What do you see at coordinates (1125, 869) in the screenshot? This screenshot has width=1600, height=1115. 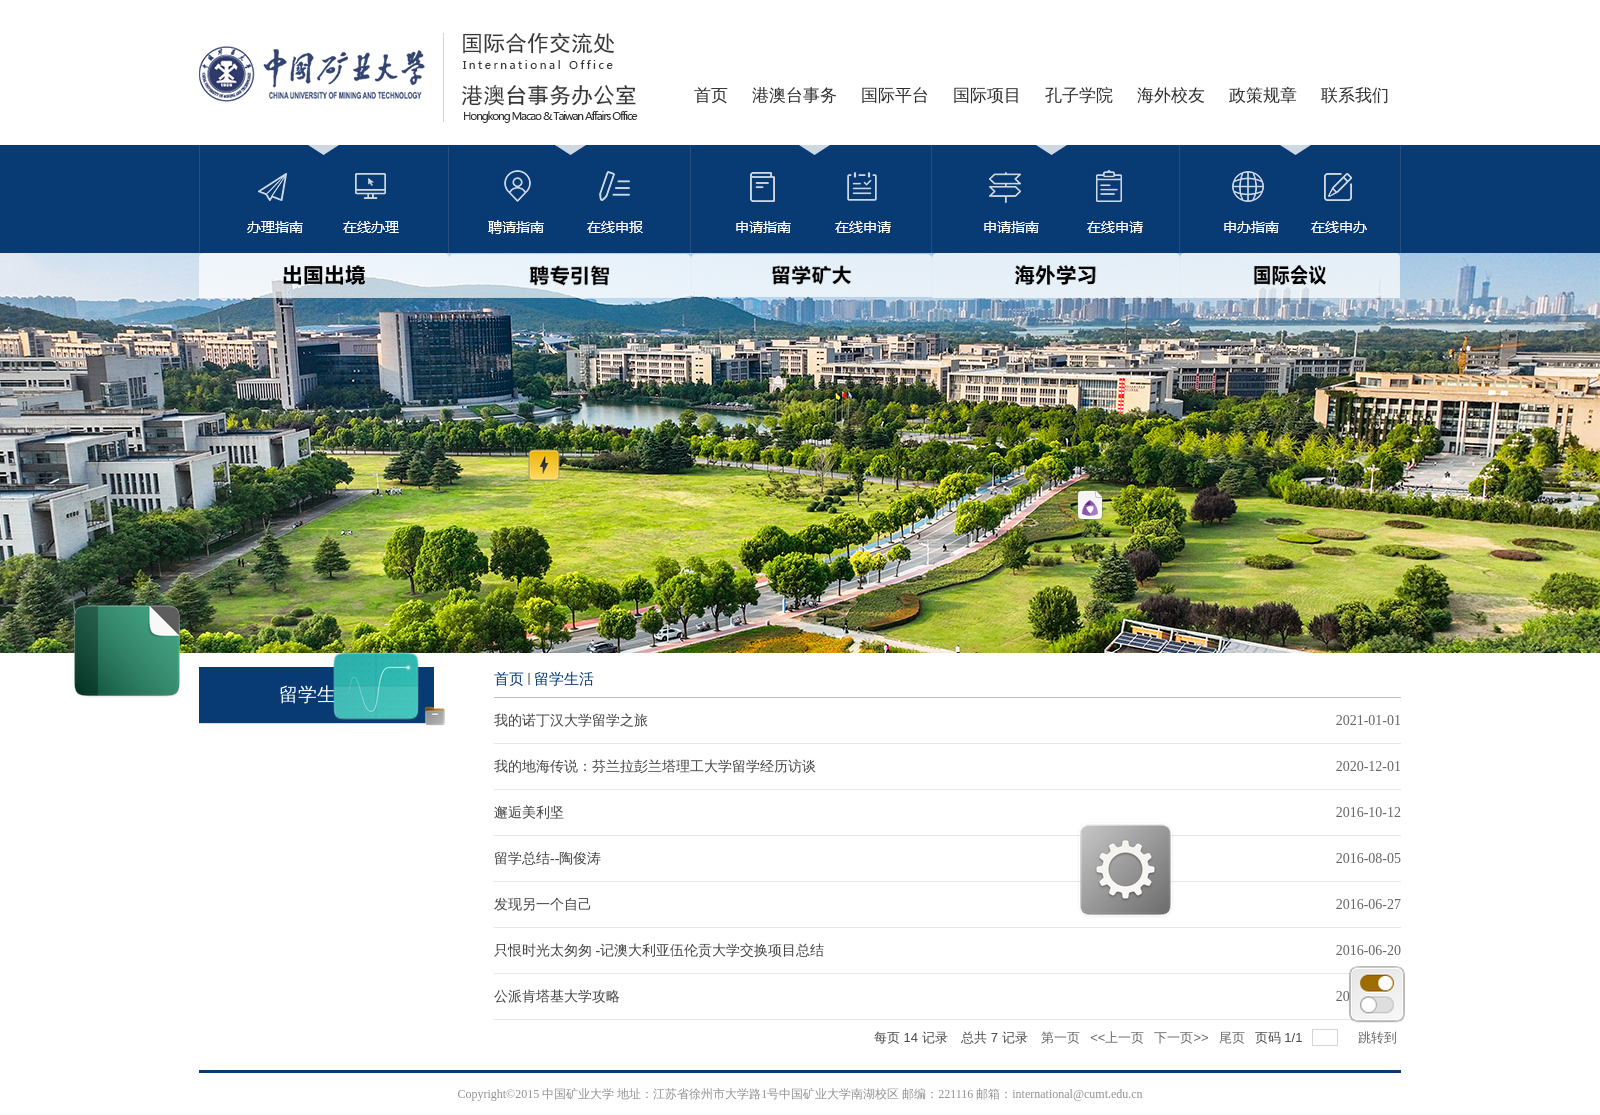 I see `shared library file type indicator` at bounding box center [1125, 869].